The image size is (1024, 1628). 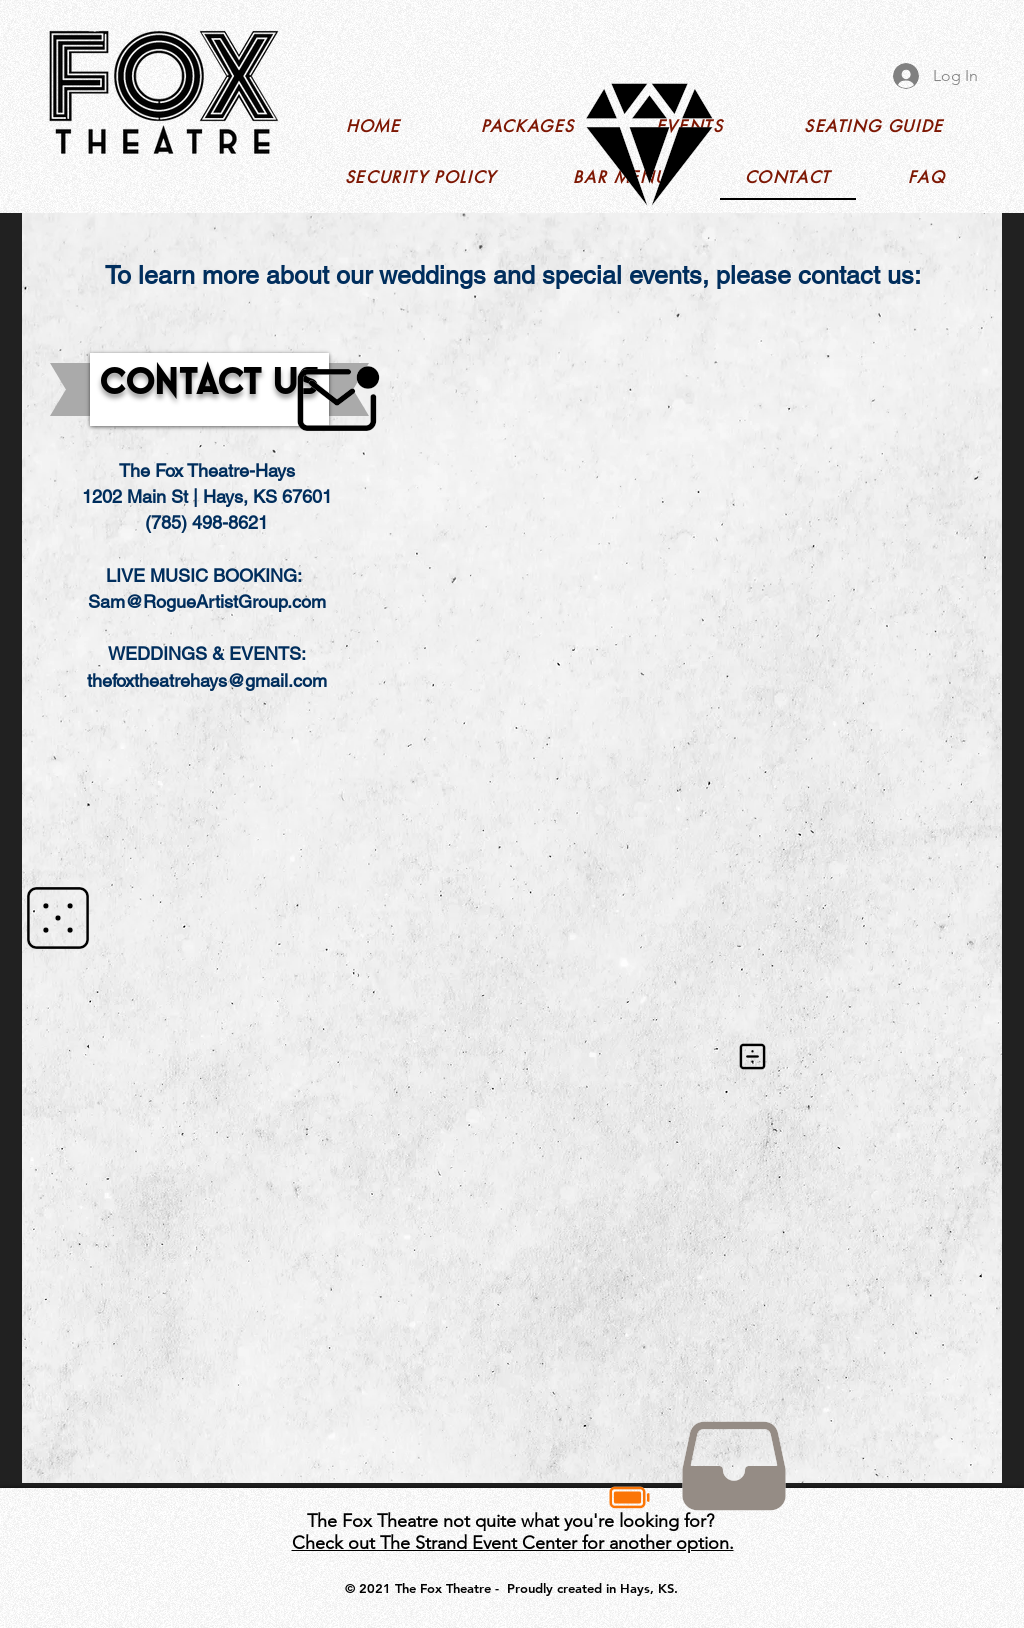 What do you see at coordinates (752, 1056) in the screenshot?
I see `perform division calculation` at bounding box center [752, 1056].